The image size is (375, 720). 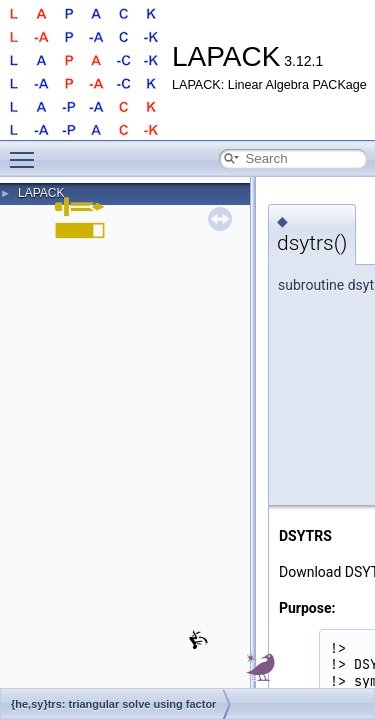 What do you see at coordinates (80, 217) in the screenshot?
I see `indicates current attack power level` at bounding box center [80, 217].